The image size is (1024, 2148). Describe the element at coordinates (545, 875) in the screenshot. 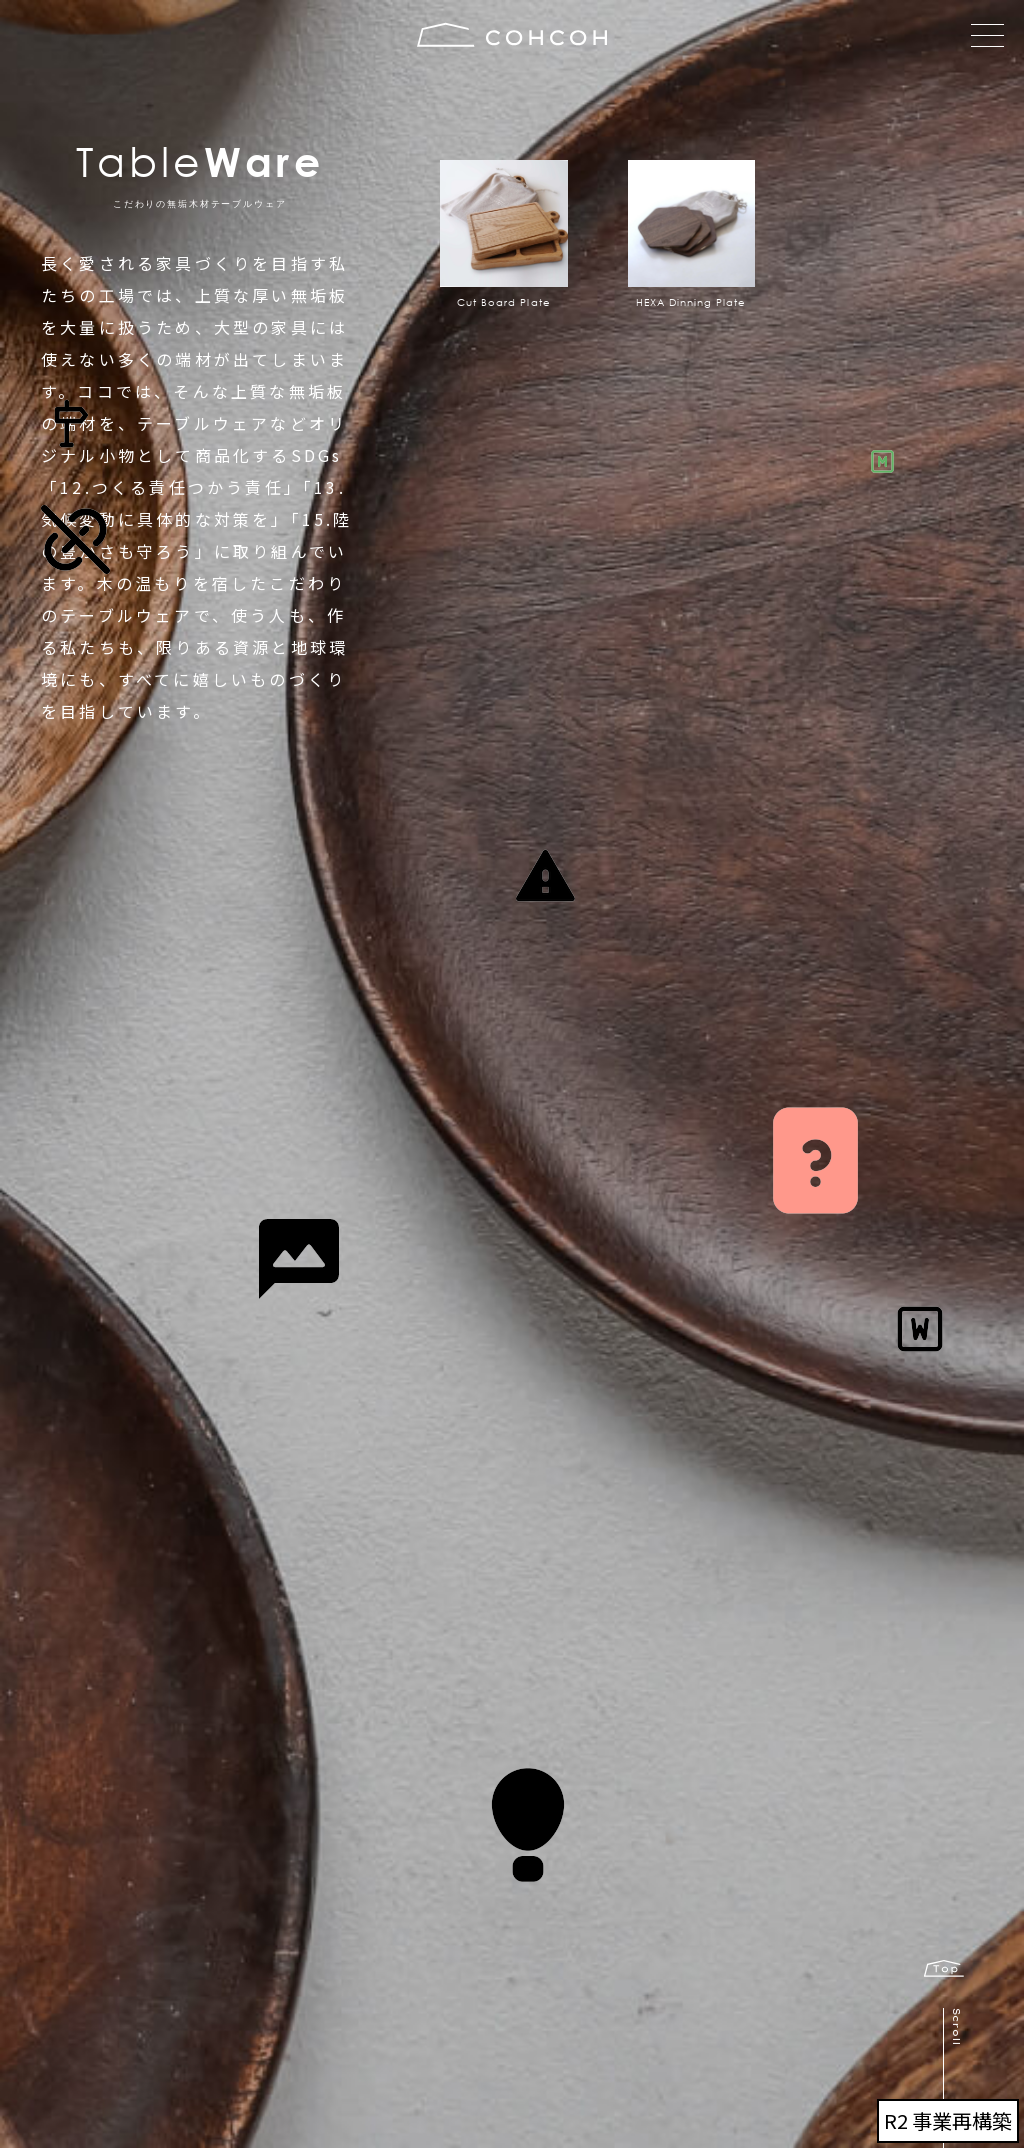

I see `indicates a warning or potential problem` at that location.